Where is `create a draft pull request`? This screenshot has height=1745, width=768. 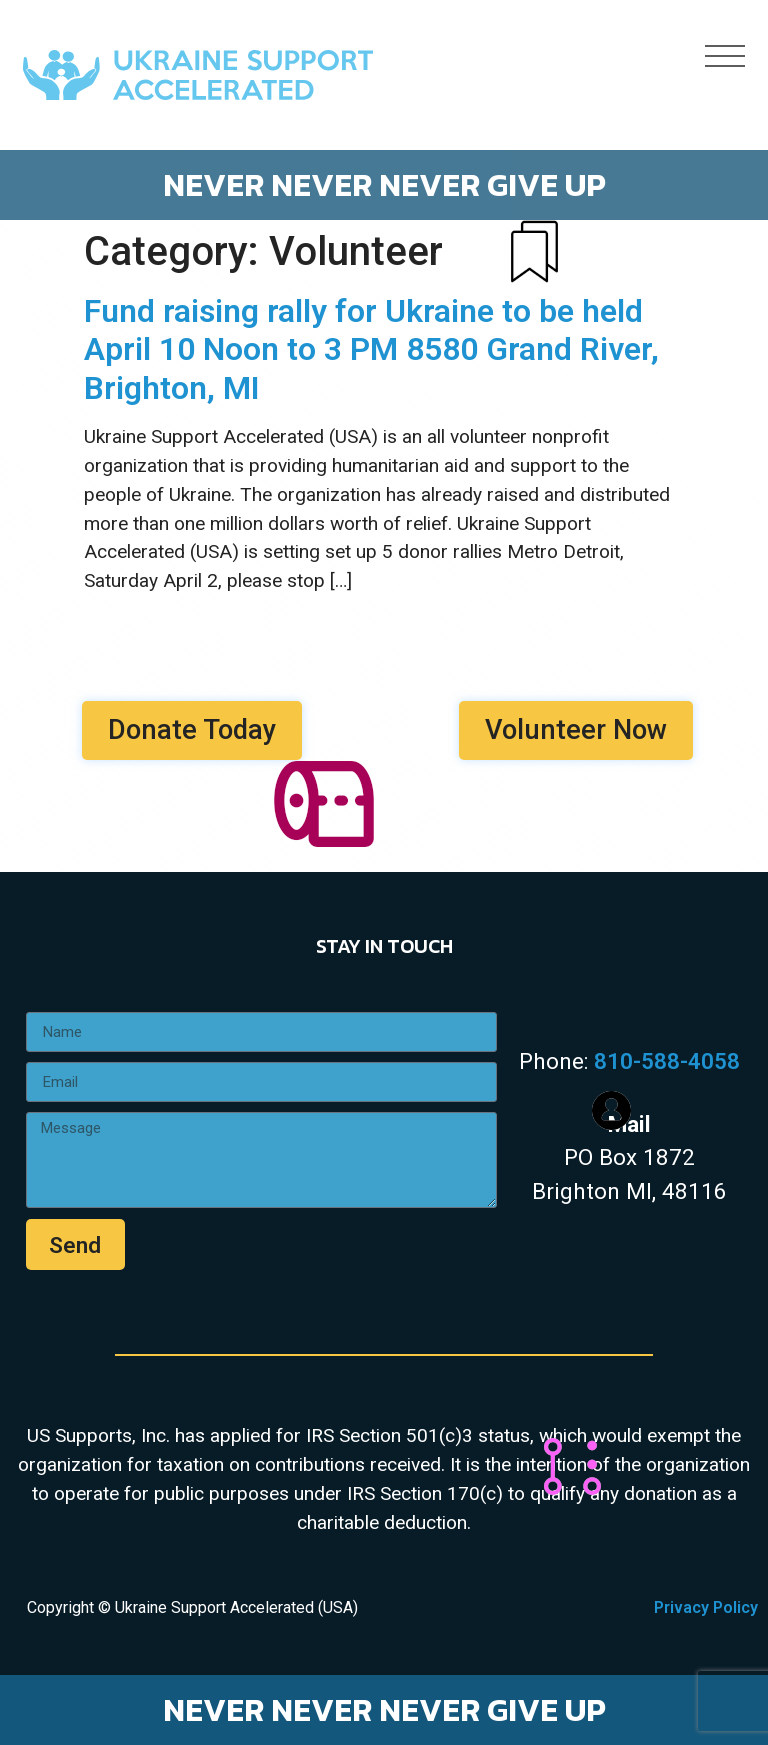 create a draft pull request is located at coordinates (572, 1466).